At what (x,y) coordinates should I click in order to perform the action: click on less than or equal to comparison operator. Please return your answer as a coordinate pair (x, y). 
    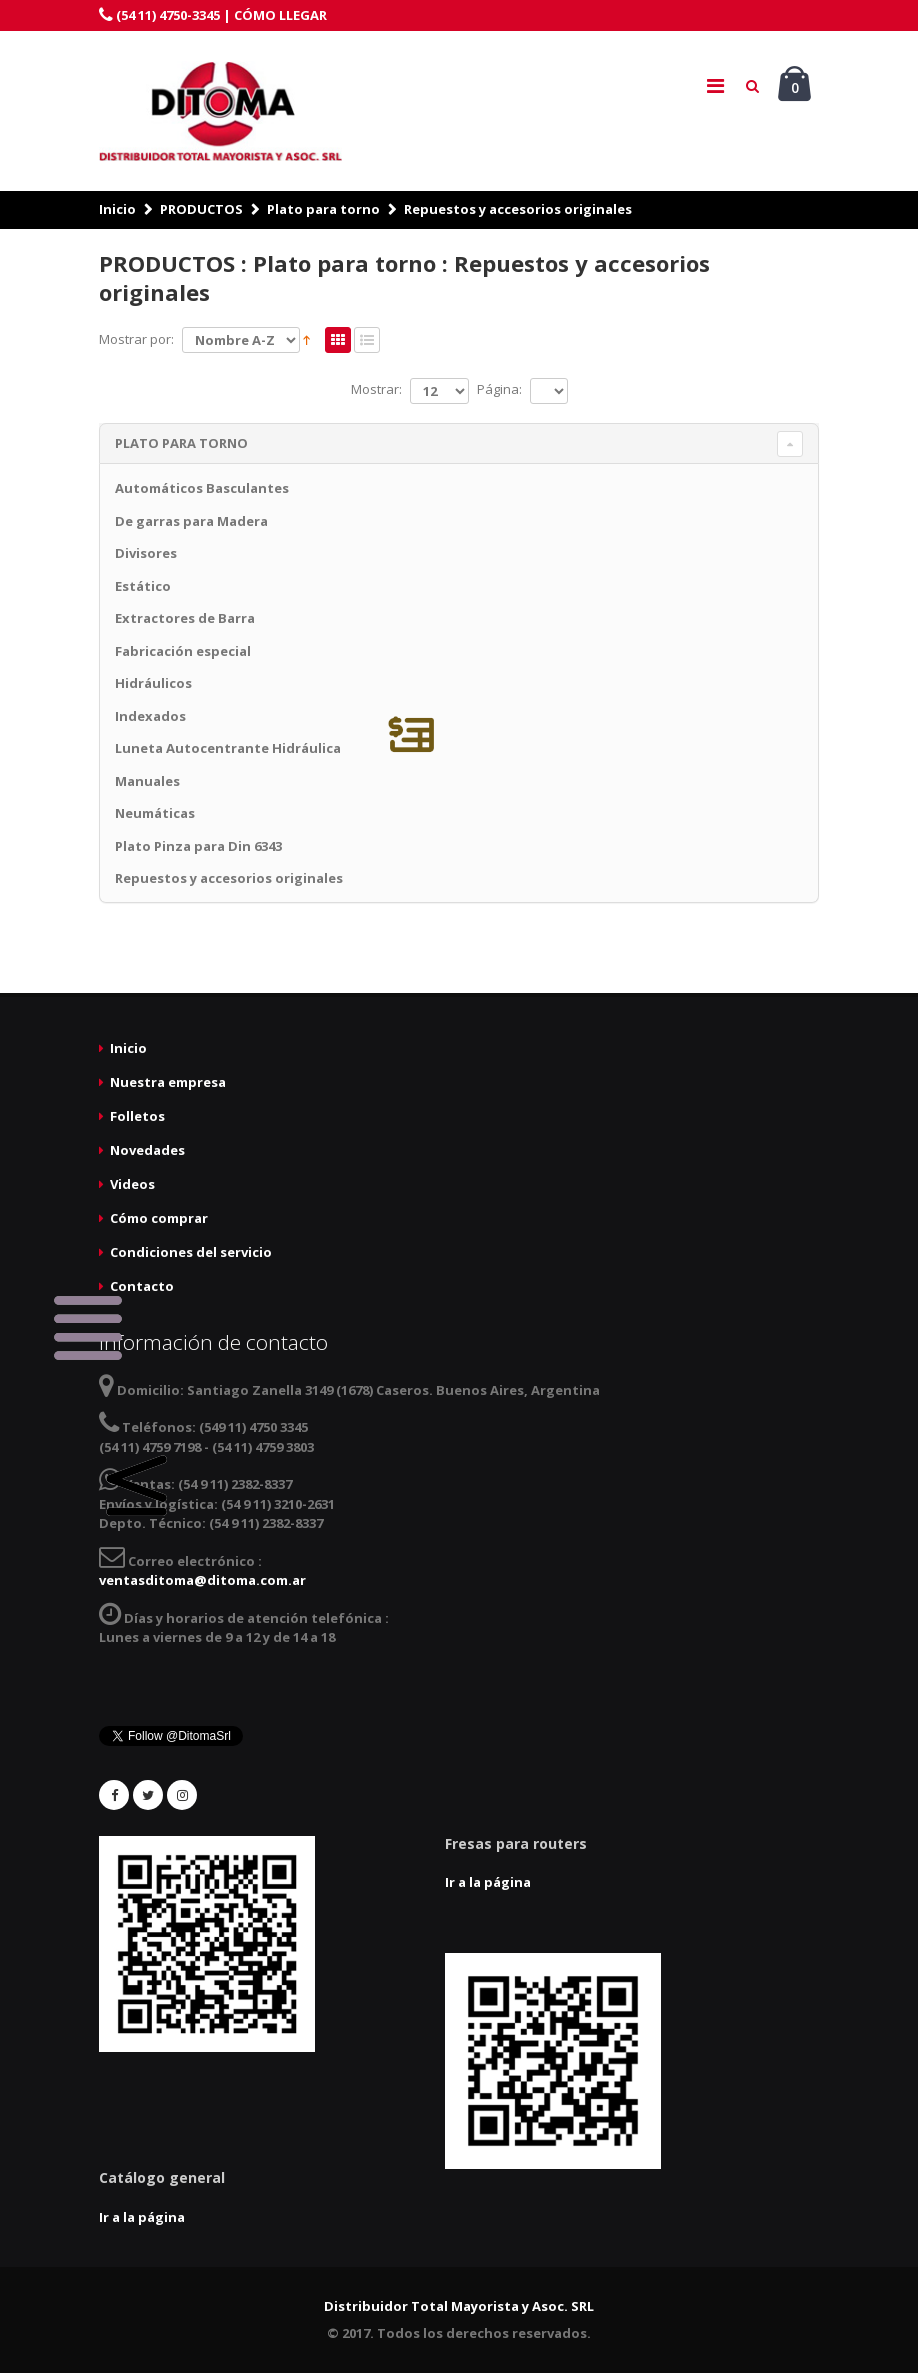
    Looking at the image, I should click on (138, 1487).